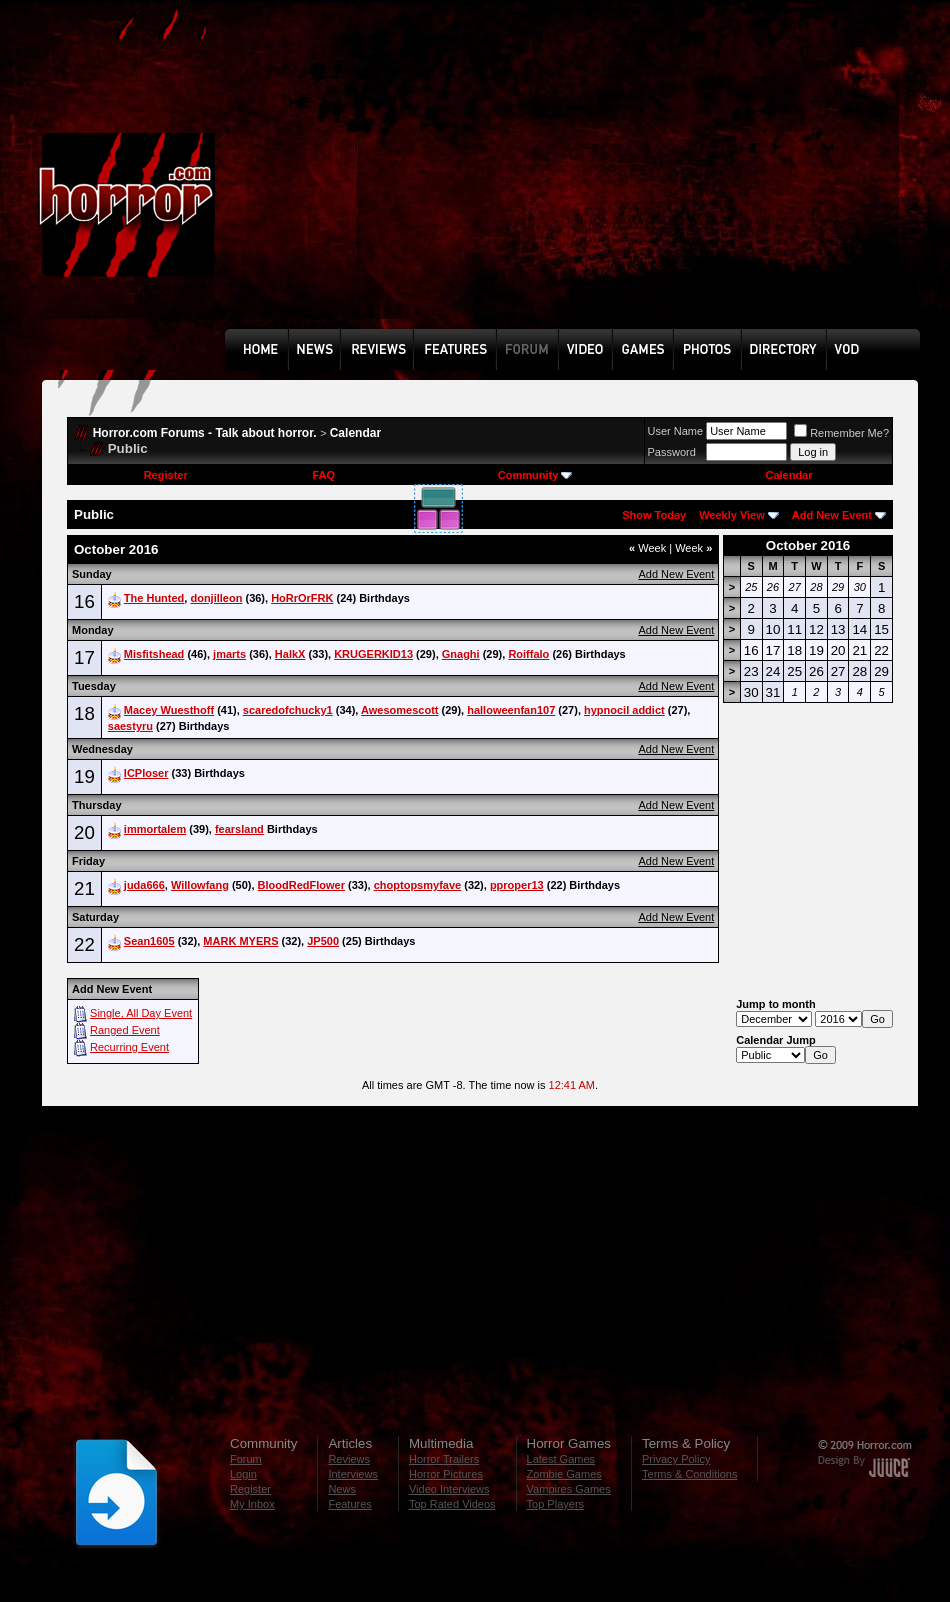 This screenshot has width=950, height=1602. What do you see at coordinates (438, 508) in the screenshot?
I see `select all items in the current view` at bounding box center [438, 508].